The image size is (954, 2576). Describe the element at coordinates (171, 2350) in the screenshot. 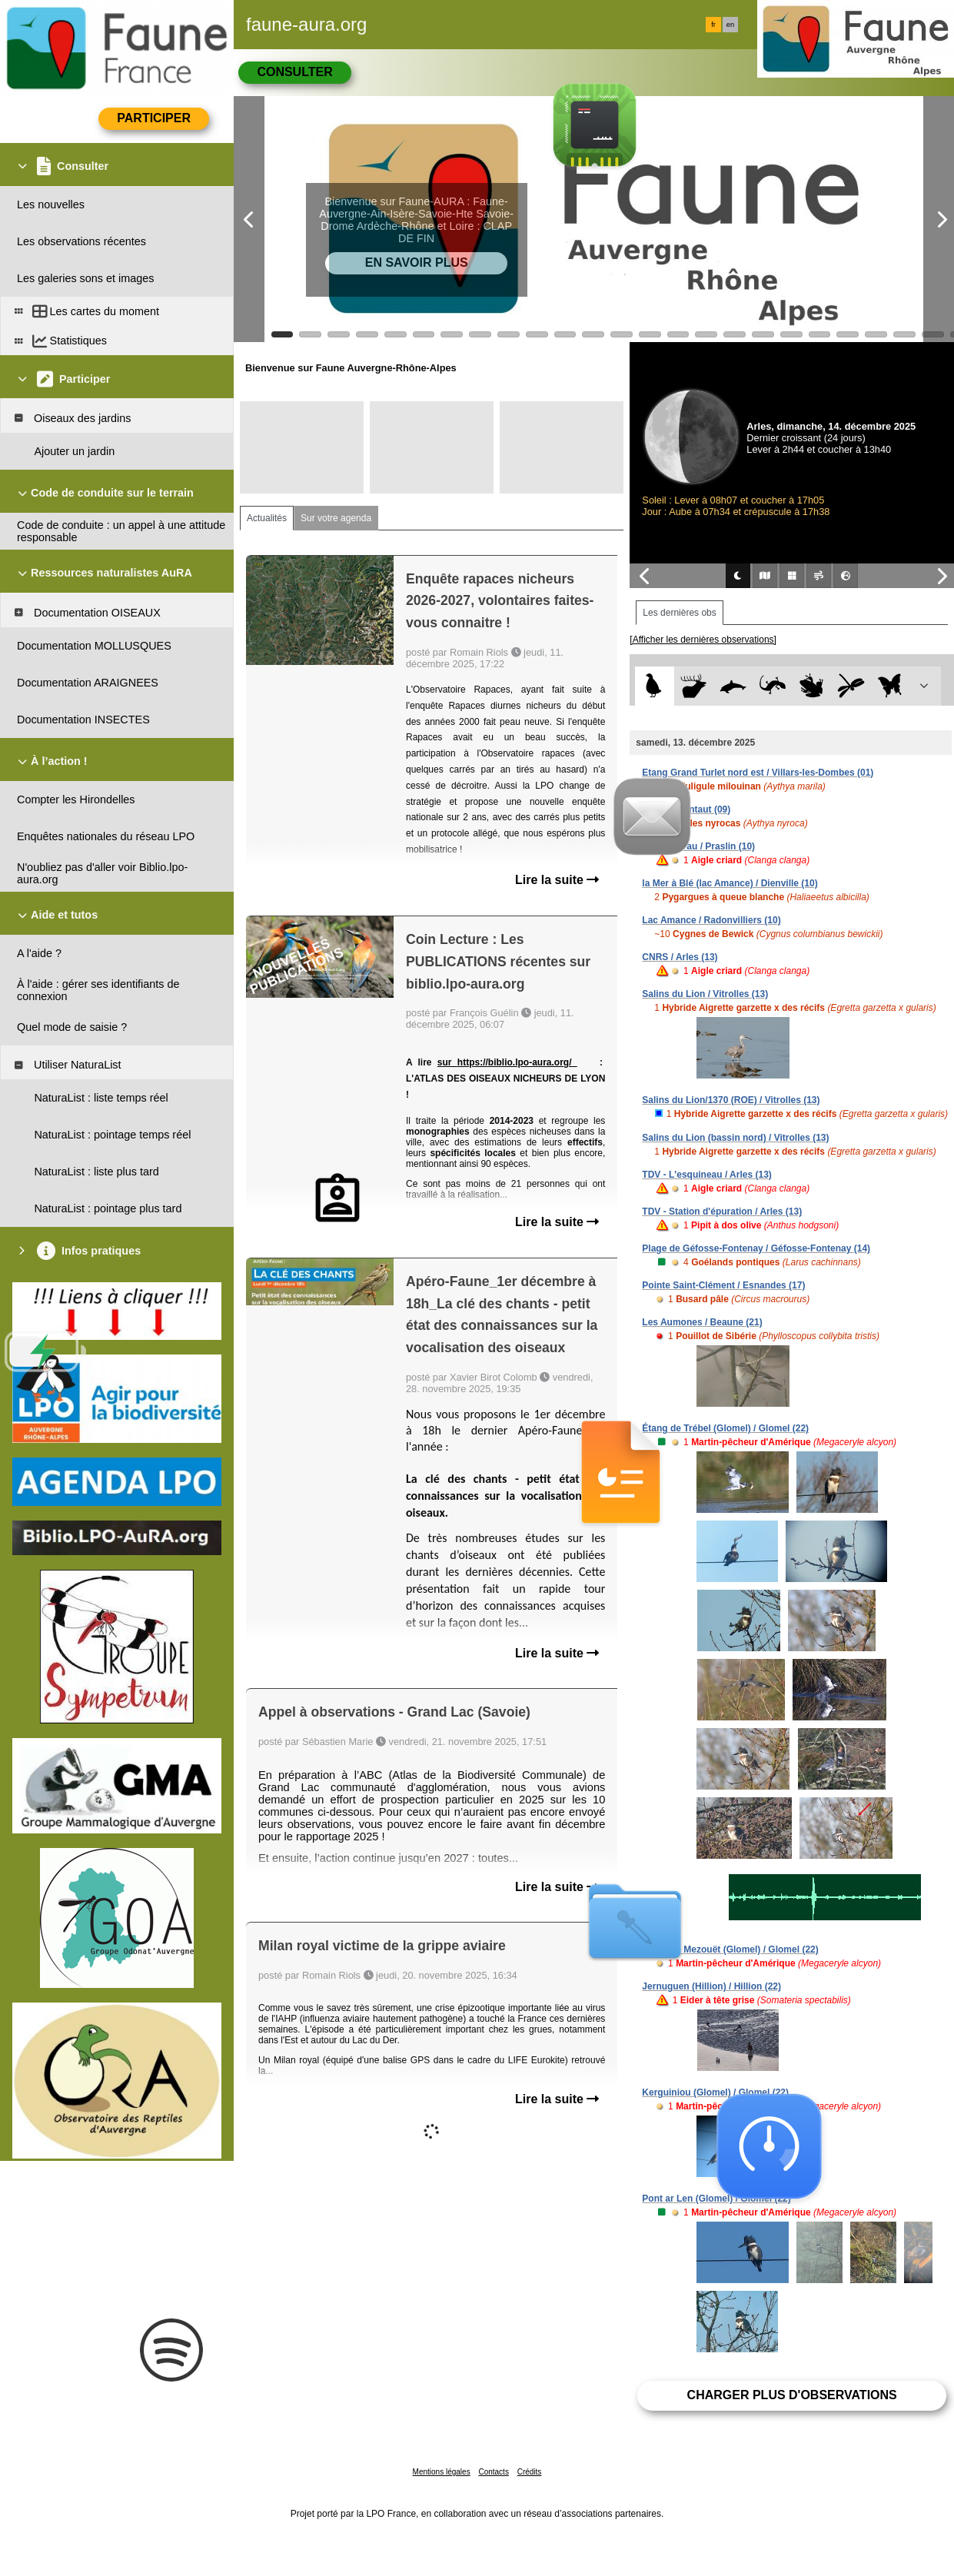

I see `open spotify` at that location.